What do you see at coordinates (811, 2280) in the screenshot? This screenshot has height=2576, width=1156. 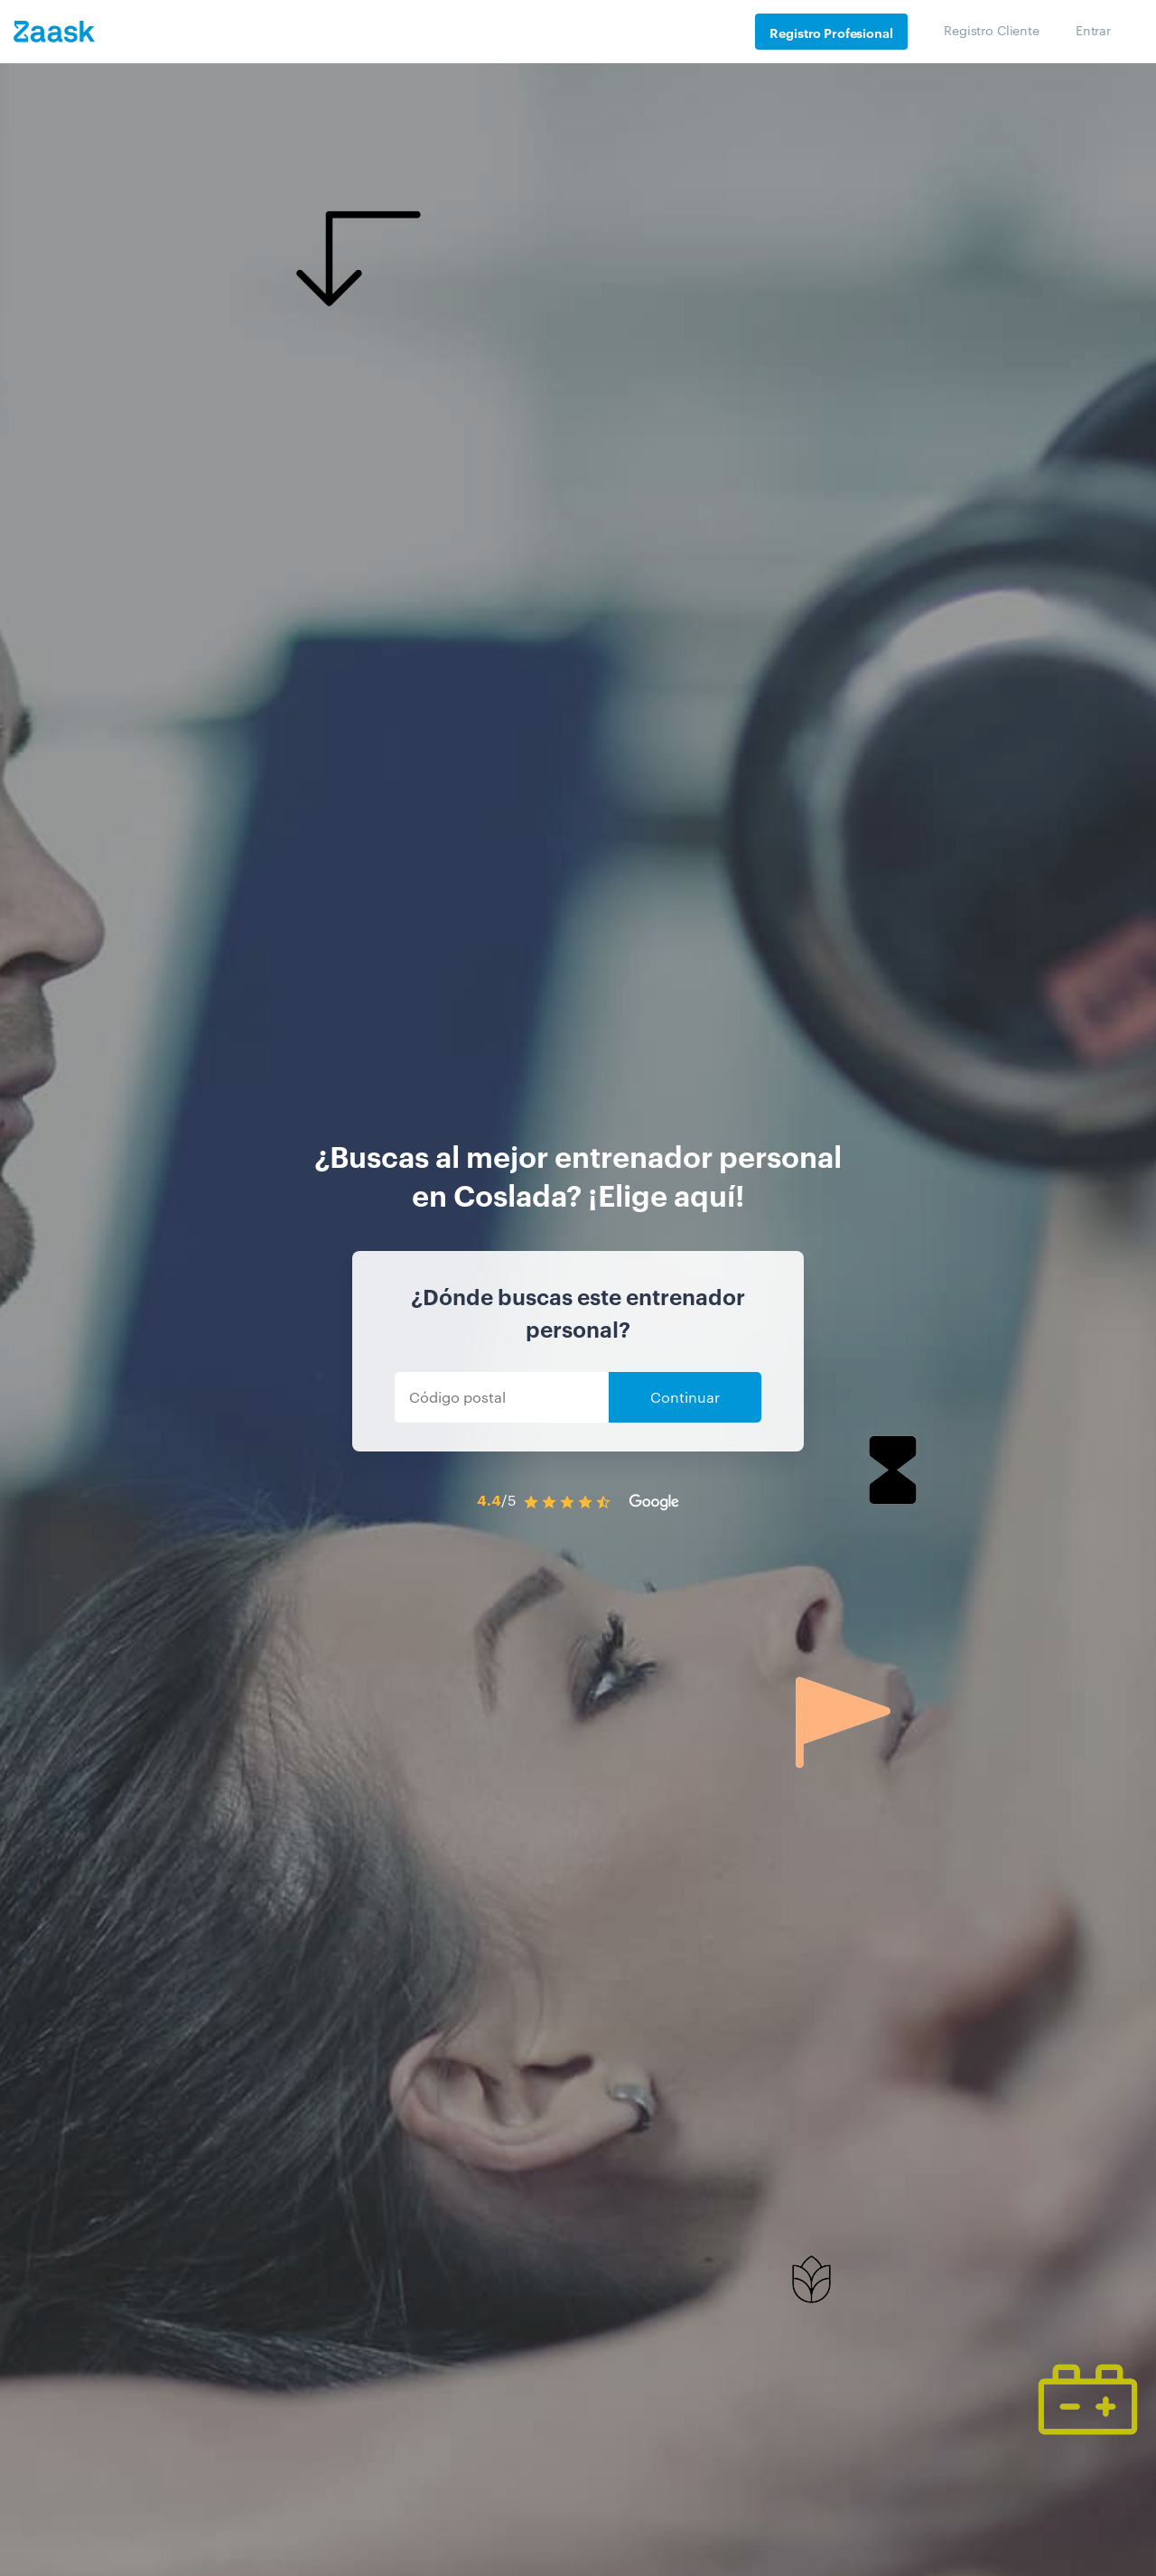 I see `indicates grain or wheat content in food items` at bounding box center [811, 2280].